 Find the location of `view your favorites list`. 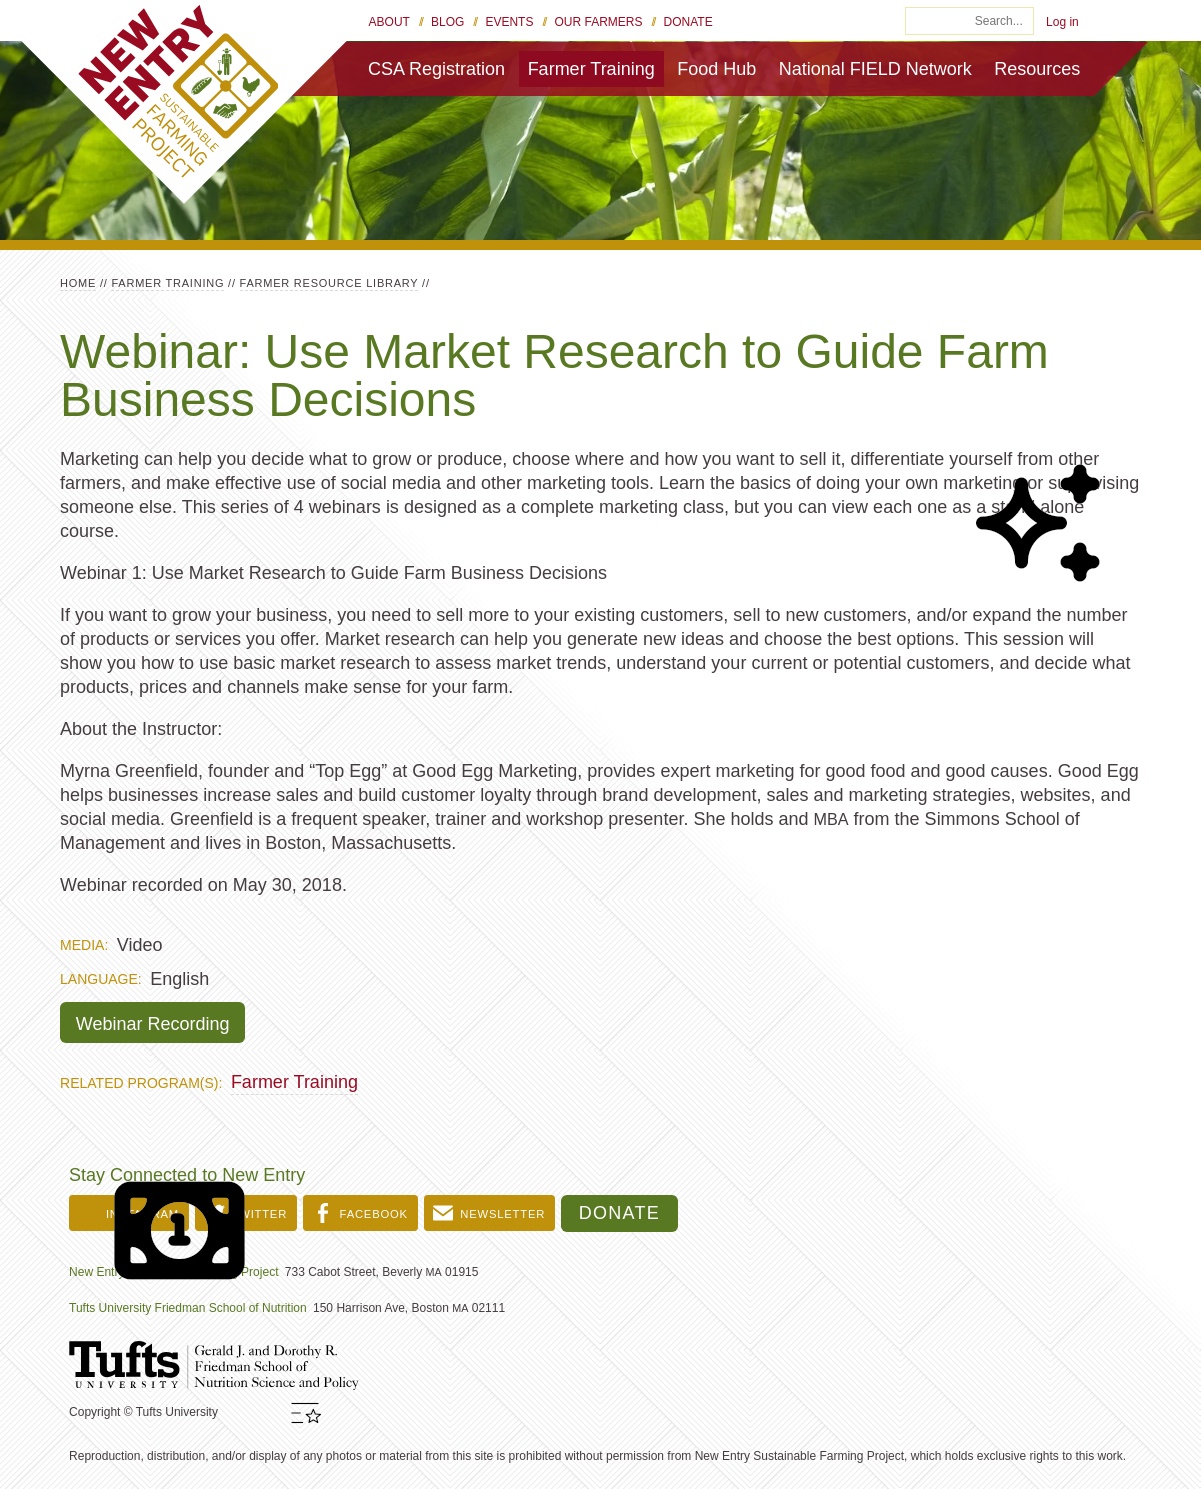

view your favorites list is located at coordinates (305, 1413).